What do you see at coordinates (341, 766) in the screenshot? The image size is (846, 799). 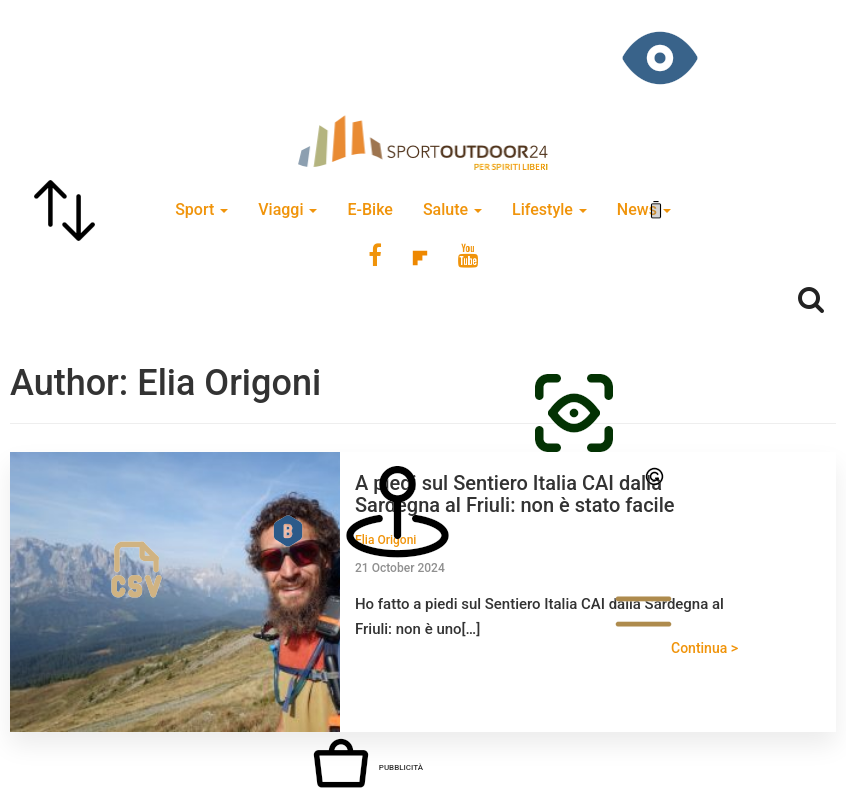 I see `view your shopping bag` at bounding box center [341, 766].